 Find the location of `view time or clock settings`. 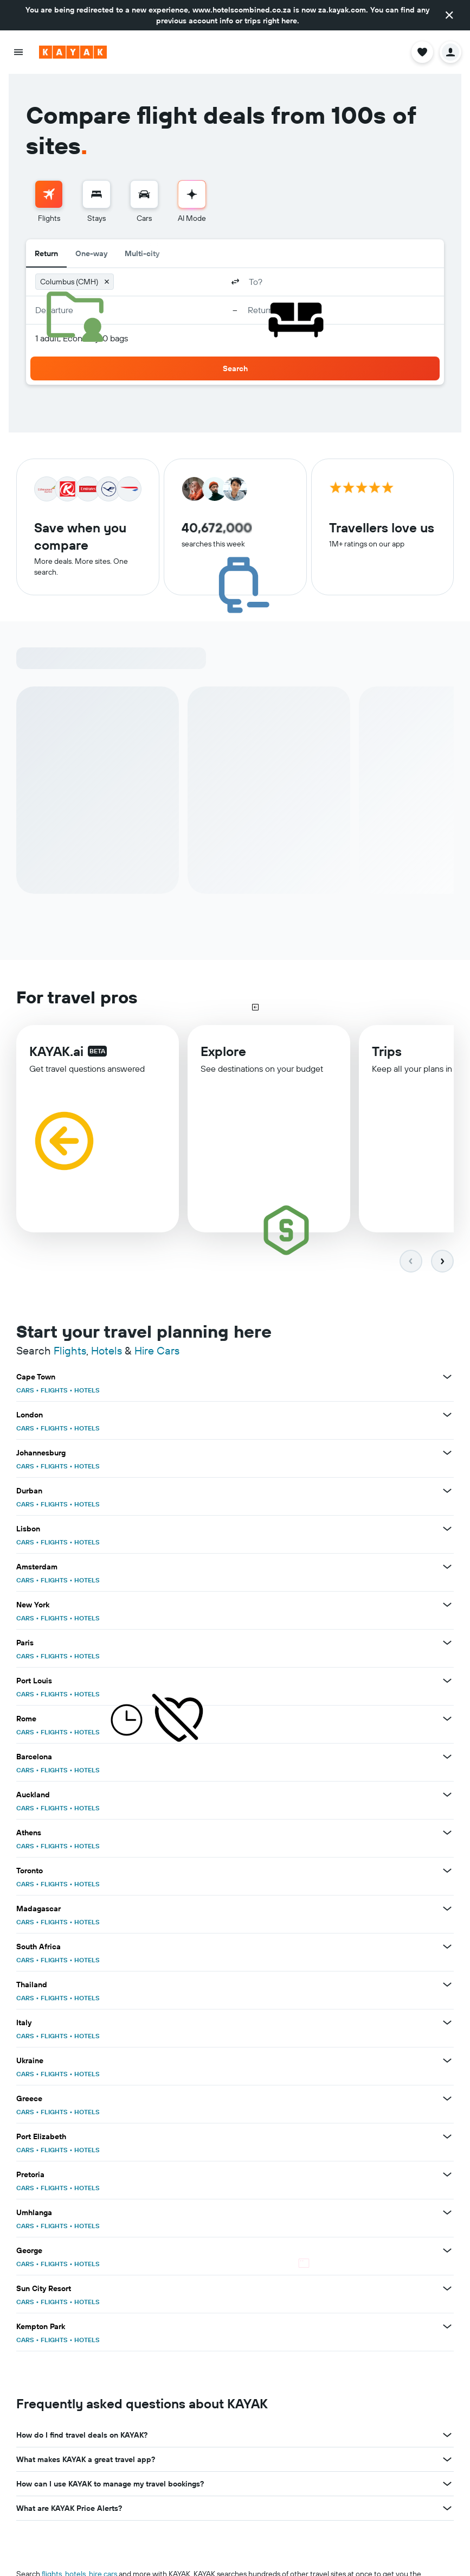

view time or clock settings is located at coordinates (126, 1720).